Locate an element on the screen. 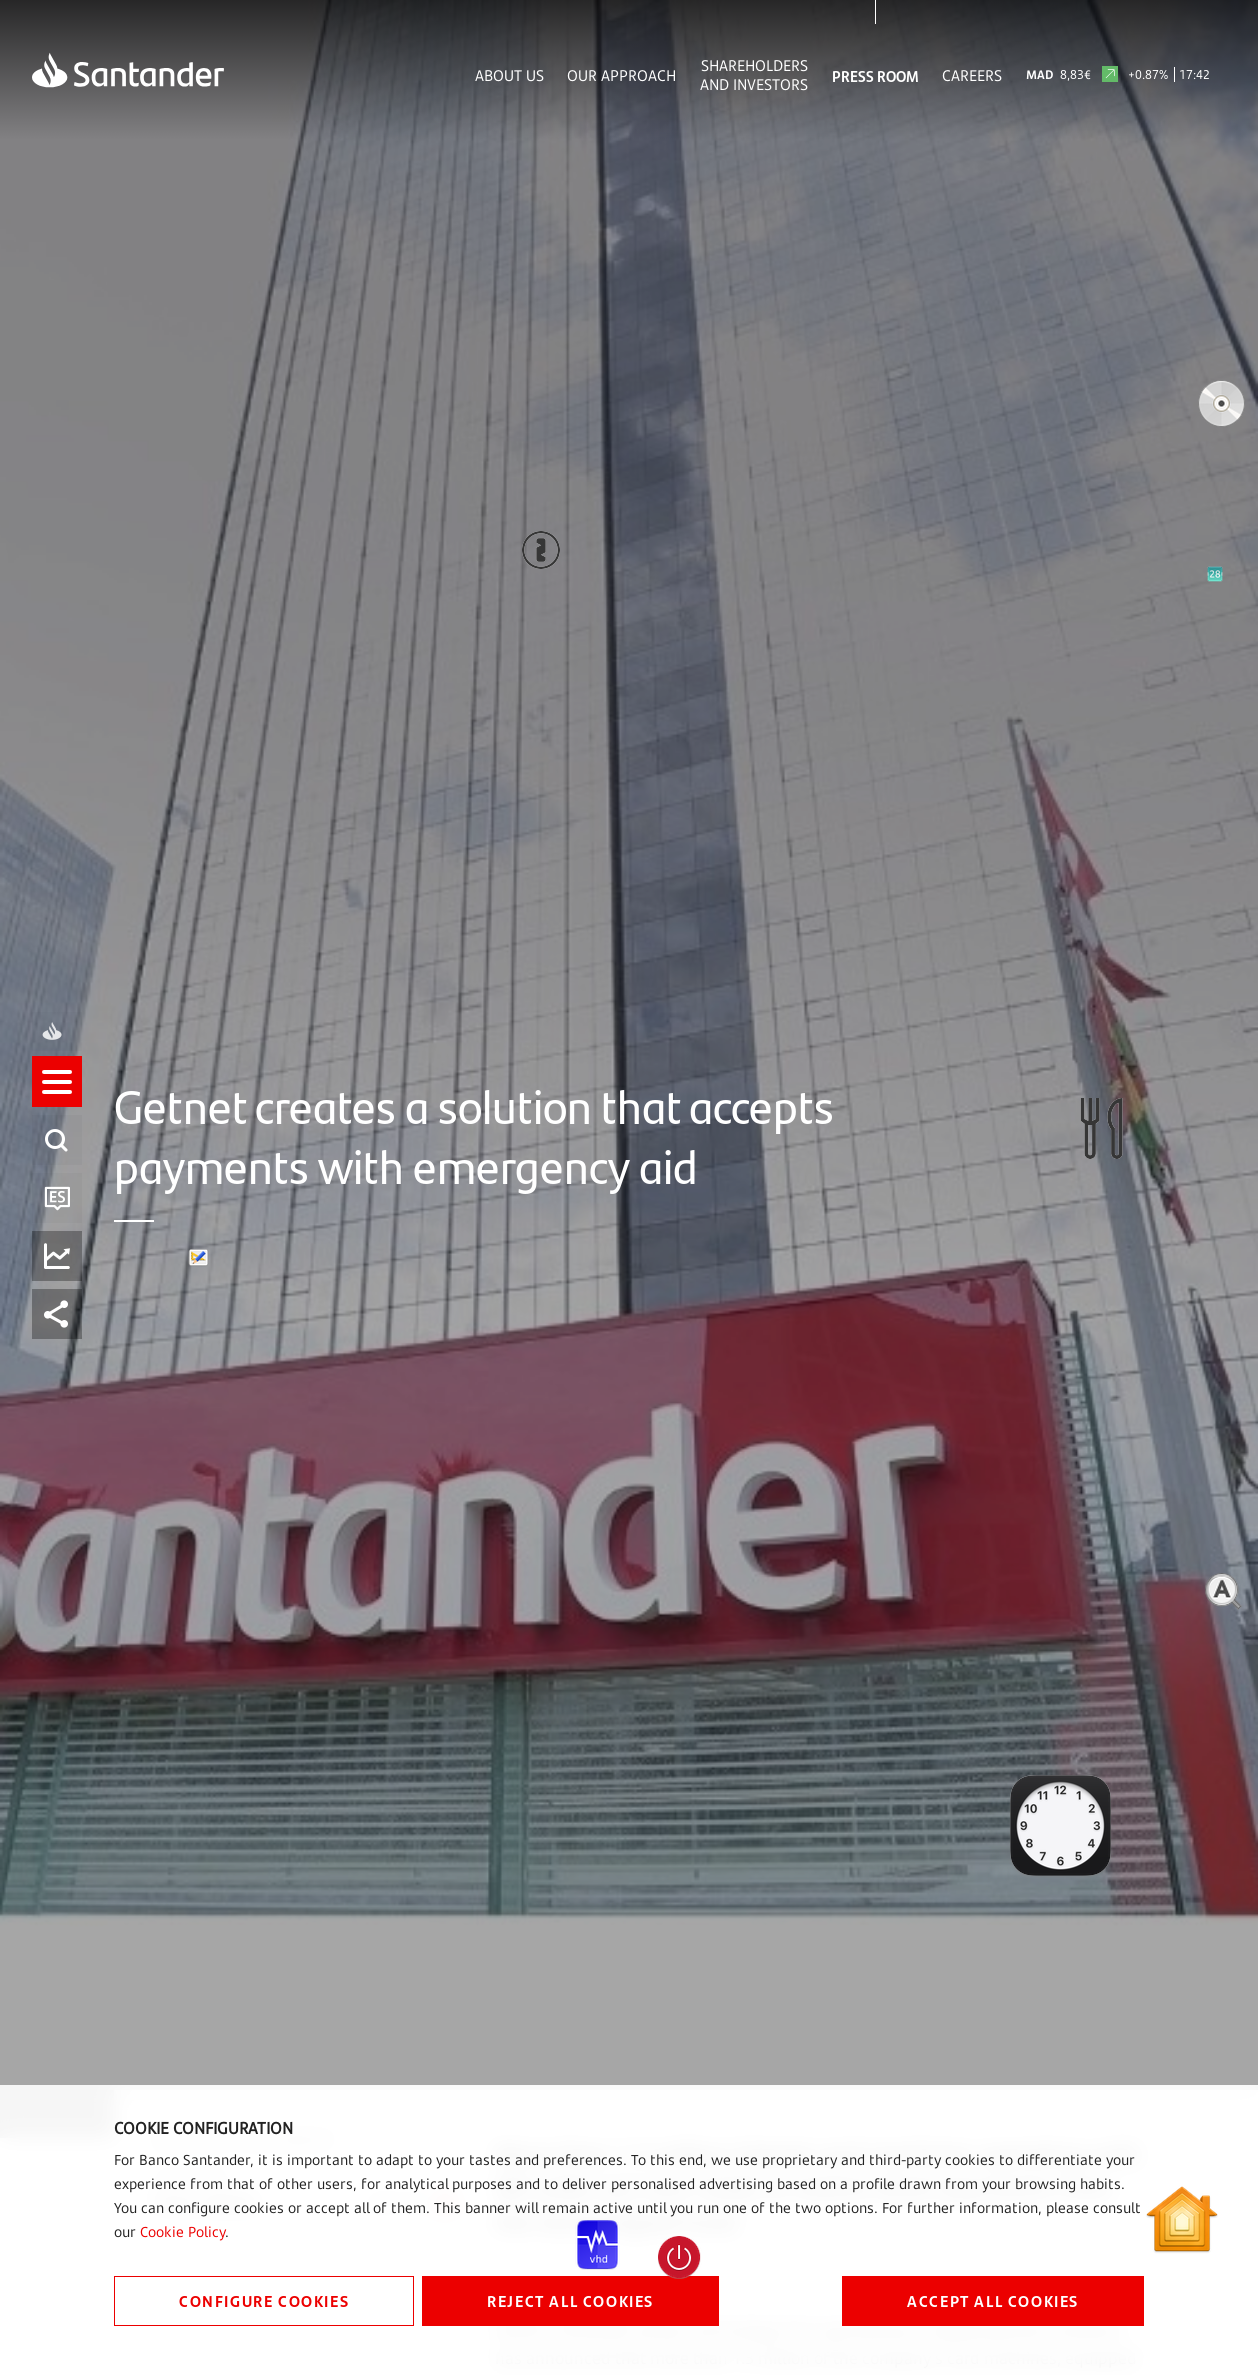 This screenshot has width=1258, height=2375. access password manager is located at coordinates (541, 550).